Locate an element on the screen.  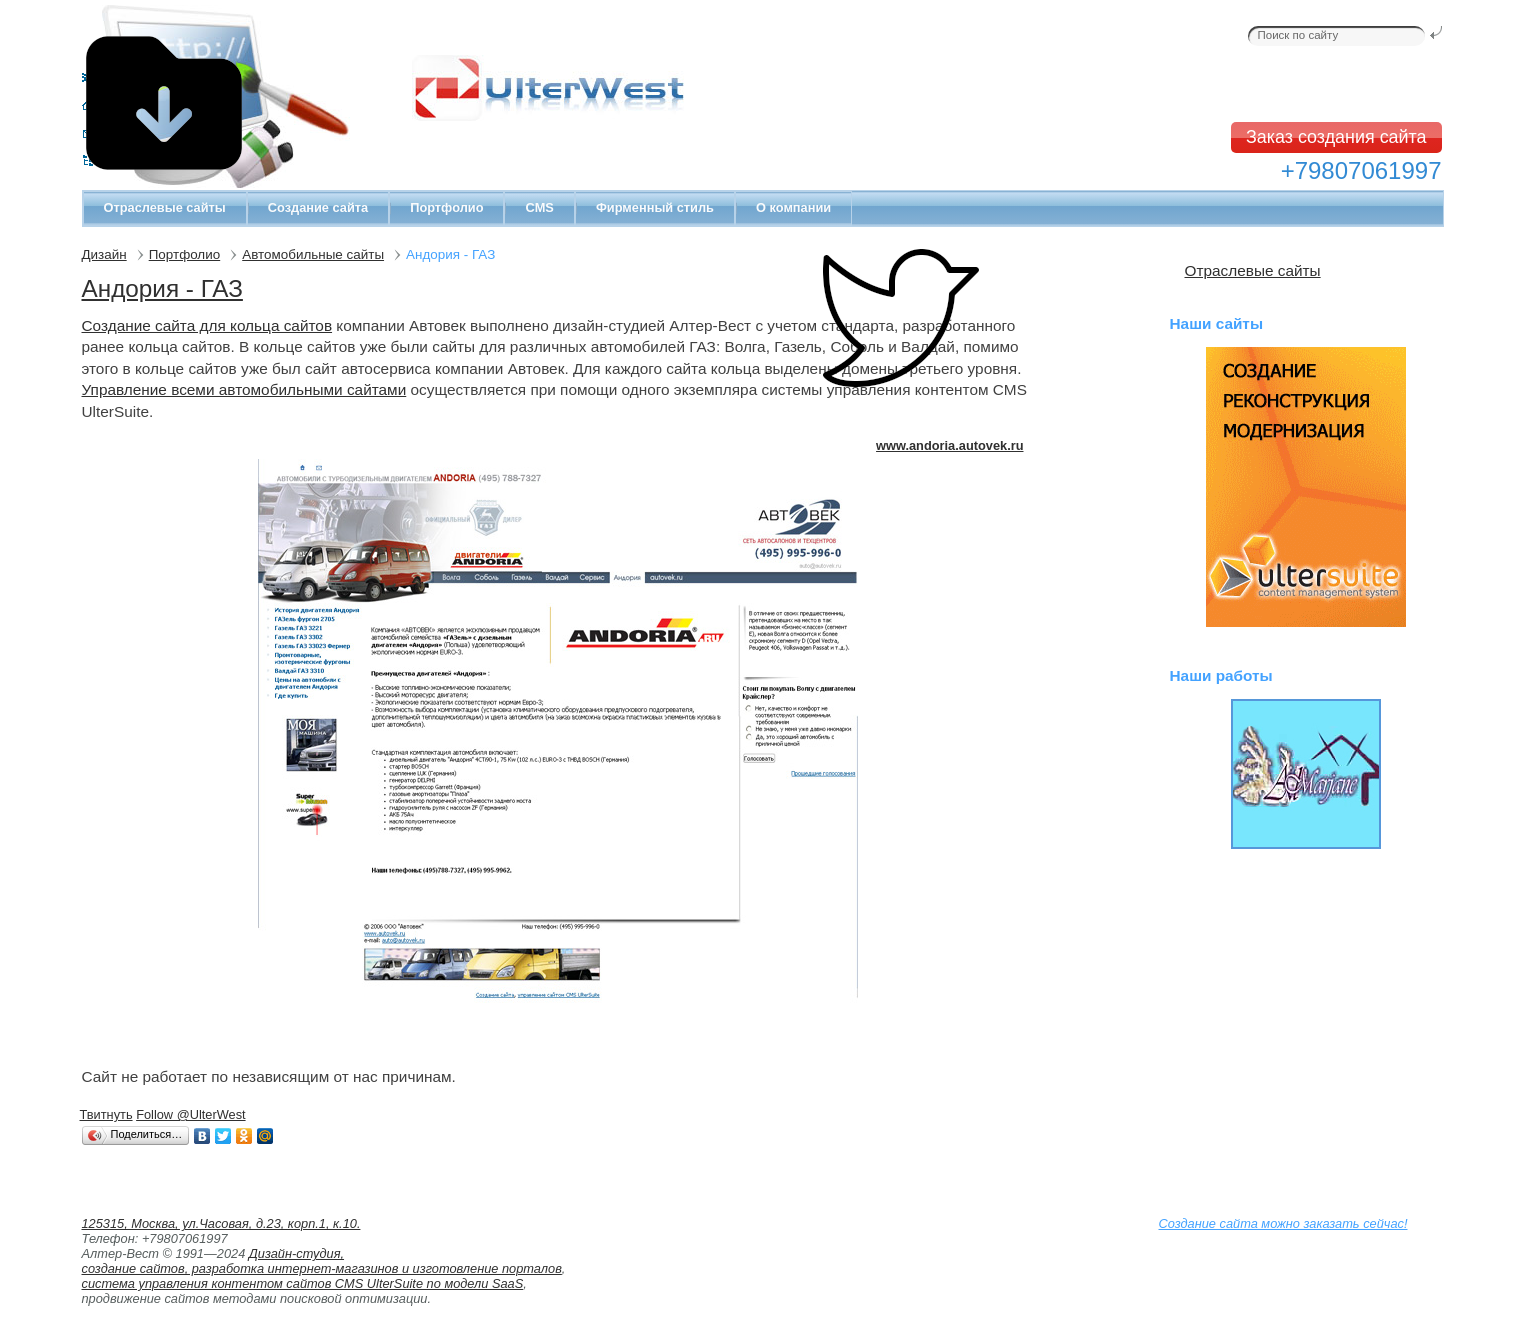
share to twitter is located at coordinates (892, 312).